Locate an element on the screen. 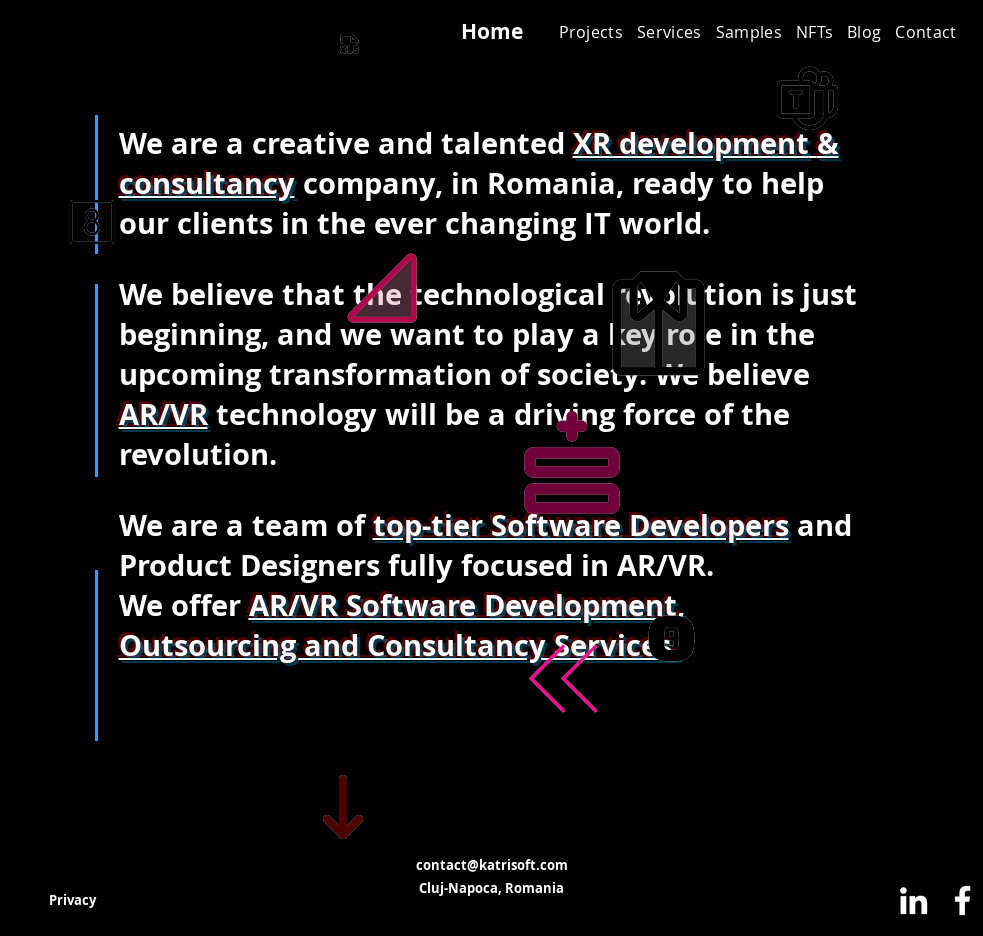 This screenshot has width=983, height=936. indicates item number 8 in a list or sequence is located at coordinates (671, 638).